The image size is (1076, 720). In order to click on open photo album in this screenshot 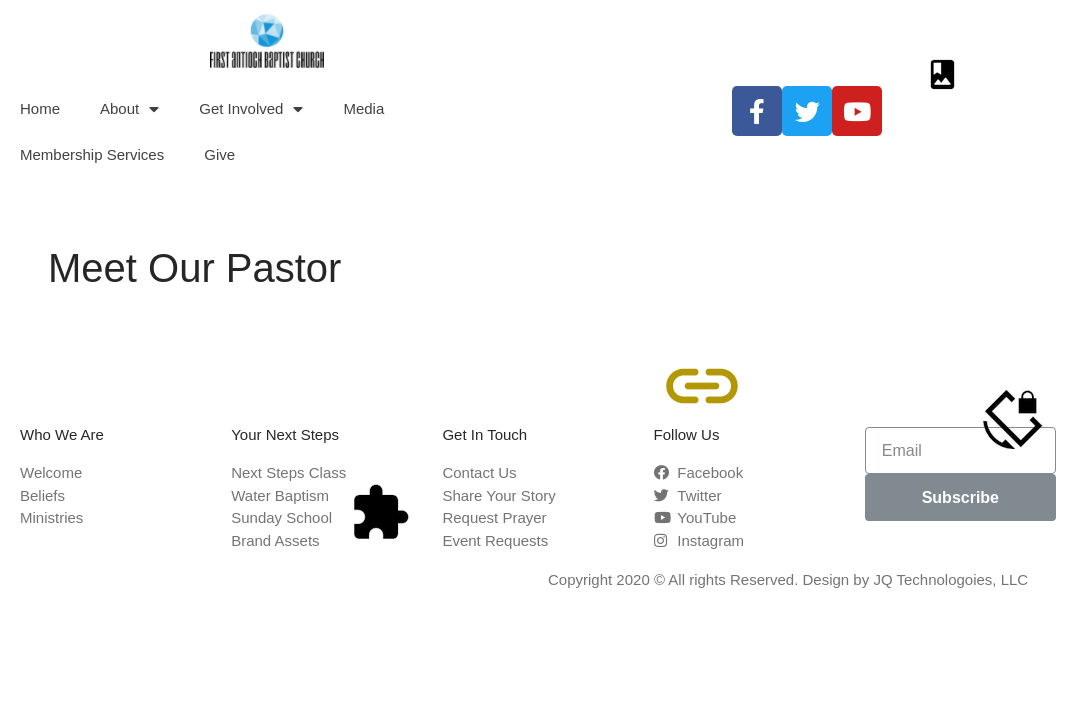, I will do `click(942, 74)`.